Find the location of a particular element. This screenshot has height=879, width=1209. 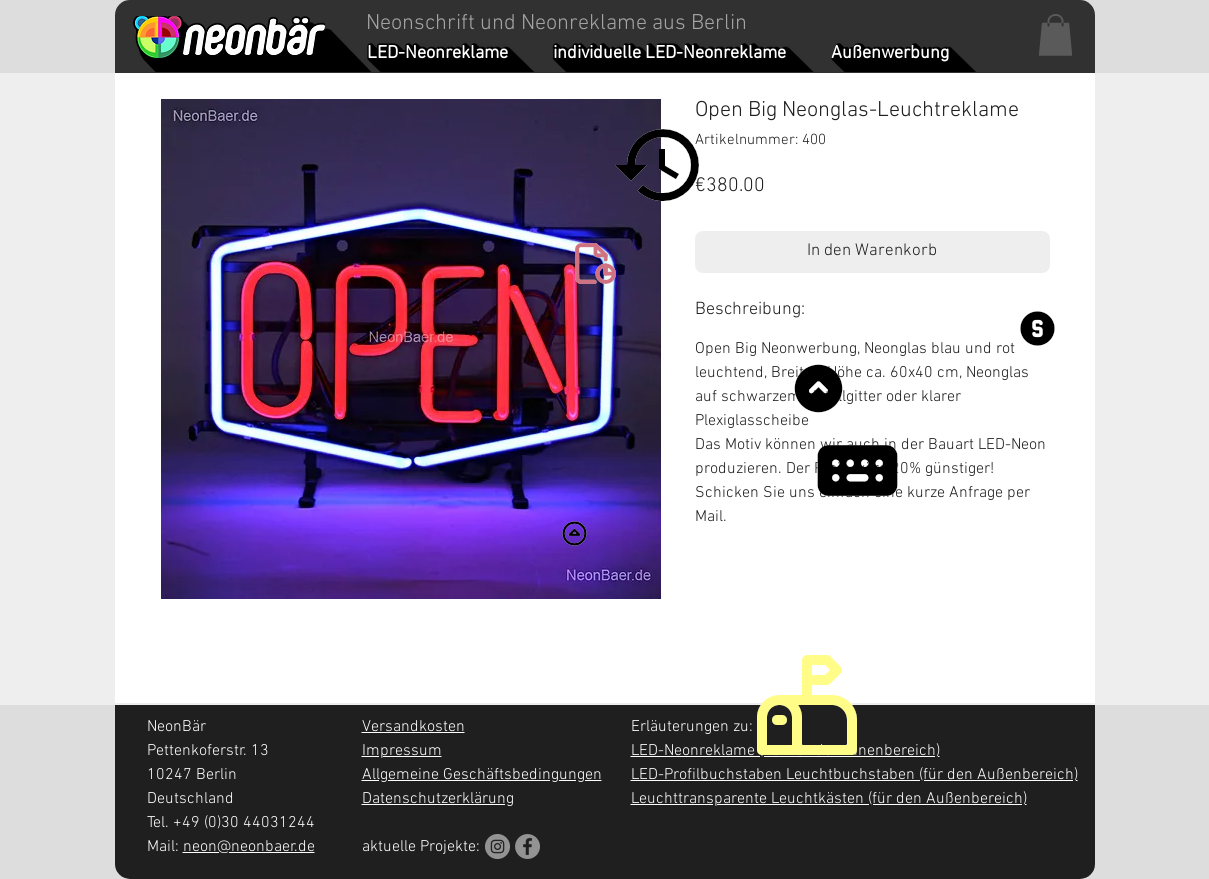

view file analytics or report is located at coordinates (595, 263).